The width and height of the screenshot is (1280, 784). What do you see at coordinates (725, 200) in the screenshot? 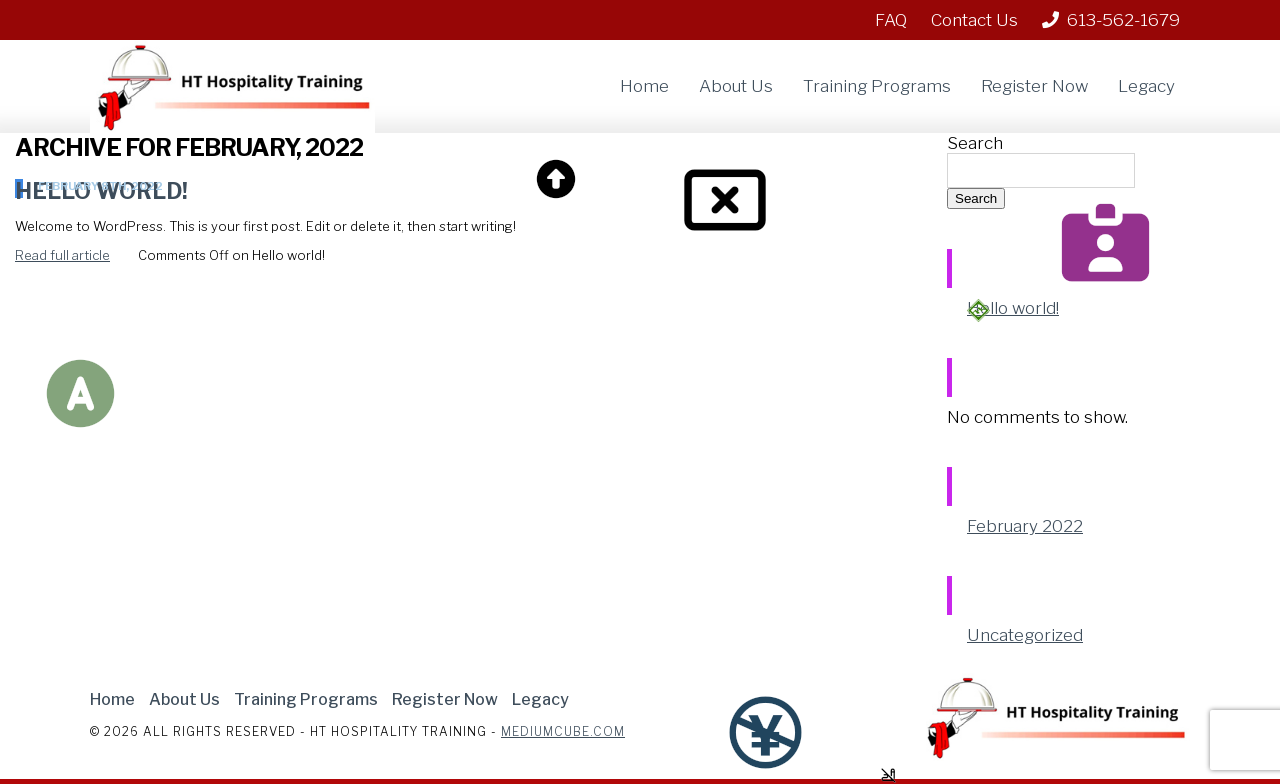
I see `close or dismiss a modal window` at bounding box center [725, 200].